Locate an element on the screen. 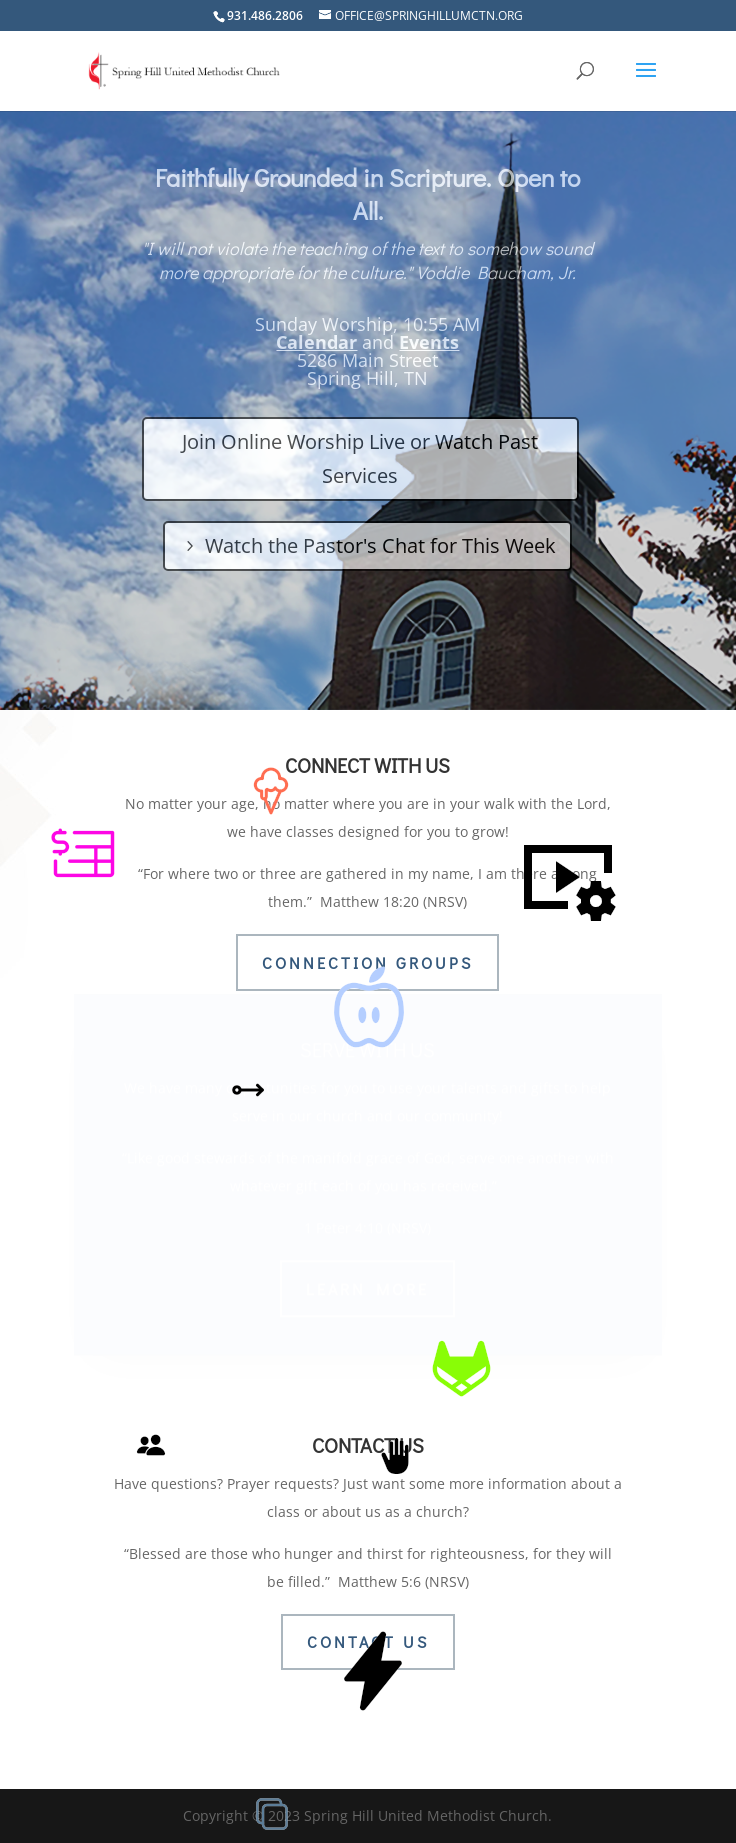 The image size is (736, 1843). copy to clipboard is located at coordinates (272, 1814).